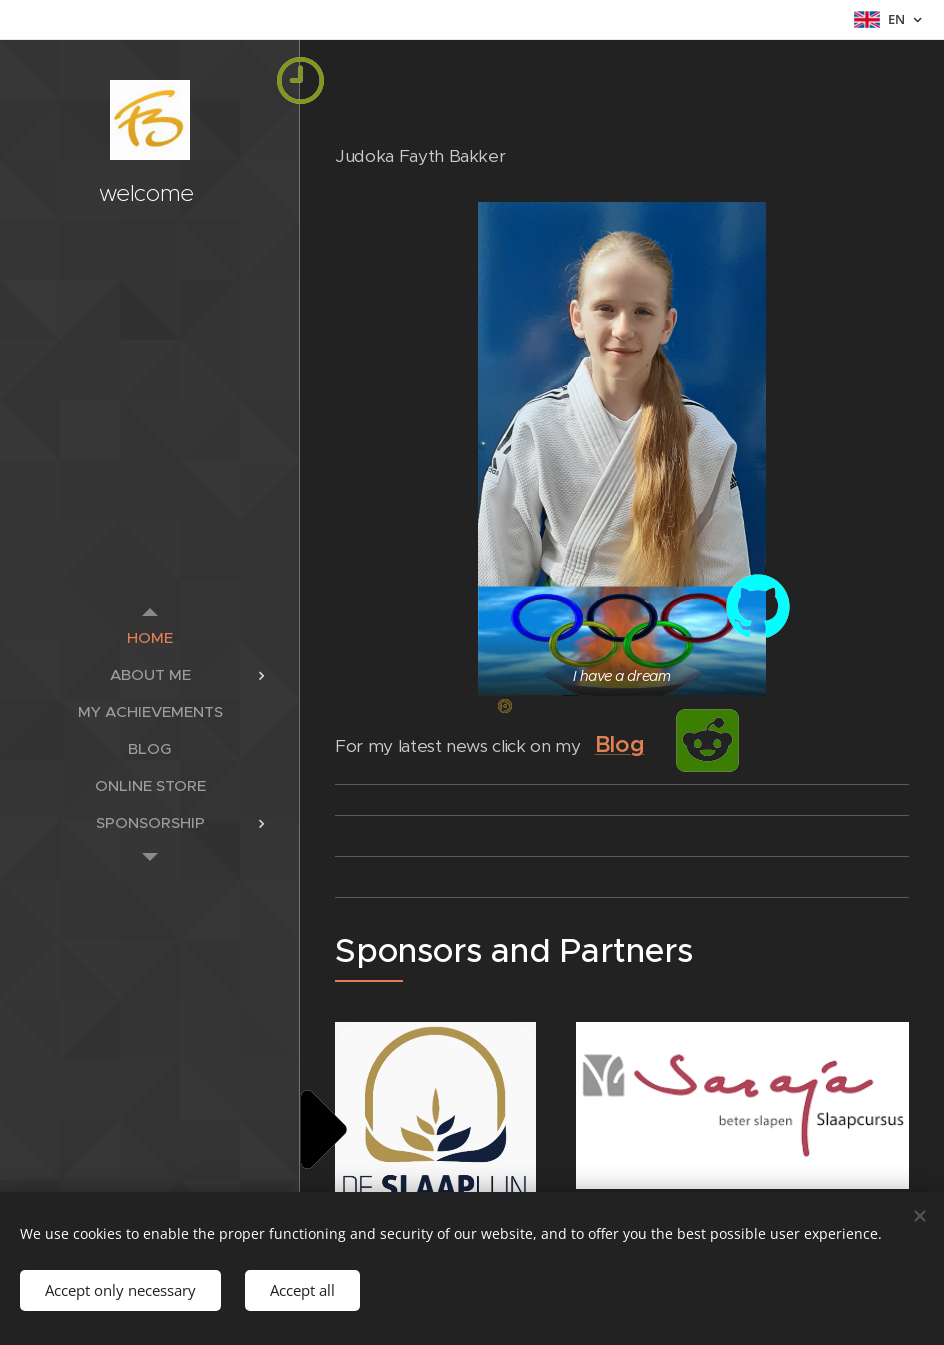 This screenshot has height=1345, width=944. I want to click on view project on GitHub, so click(758, 606).